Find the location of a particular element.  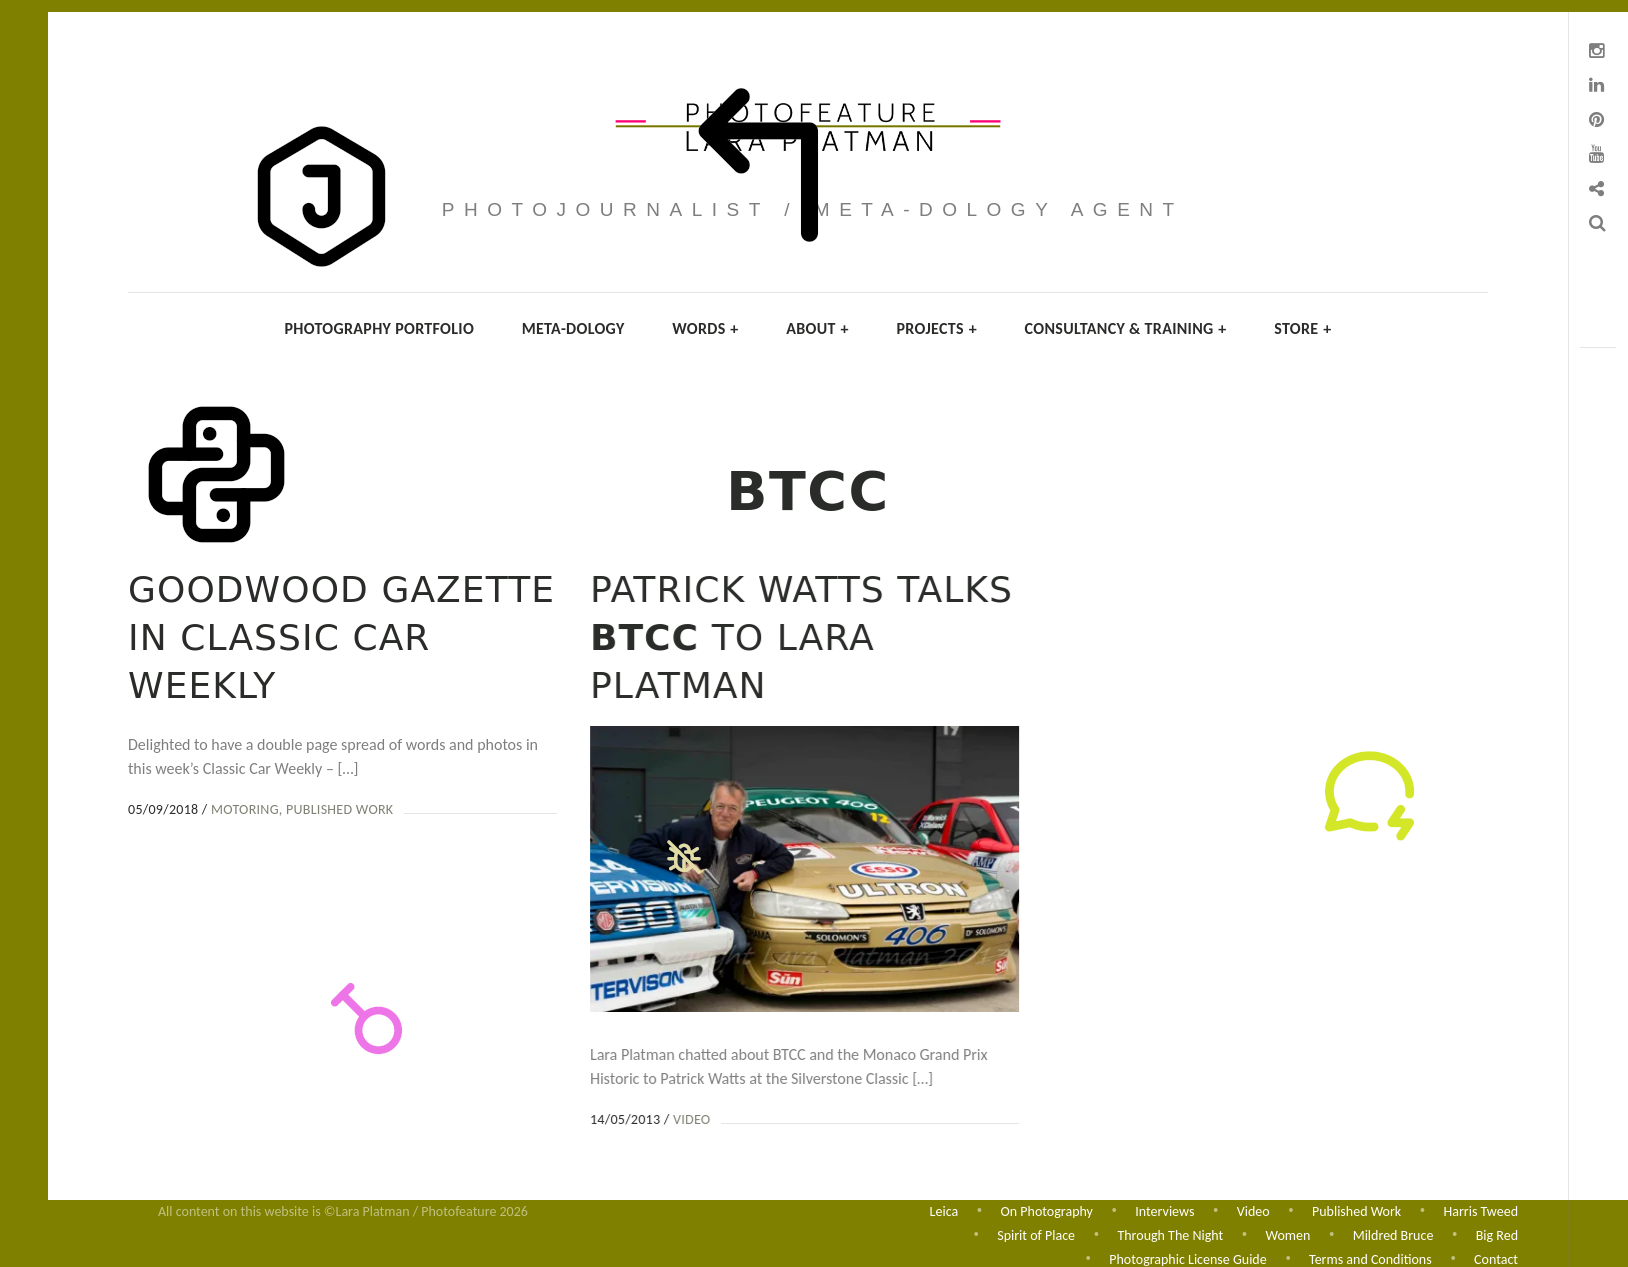

indicates python programming language is located at coordinates (216, 474).